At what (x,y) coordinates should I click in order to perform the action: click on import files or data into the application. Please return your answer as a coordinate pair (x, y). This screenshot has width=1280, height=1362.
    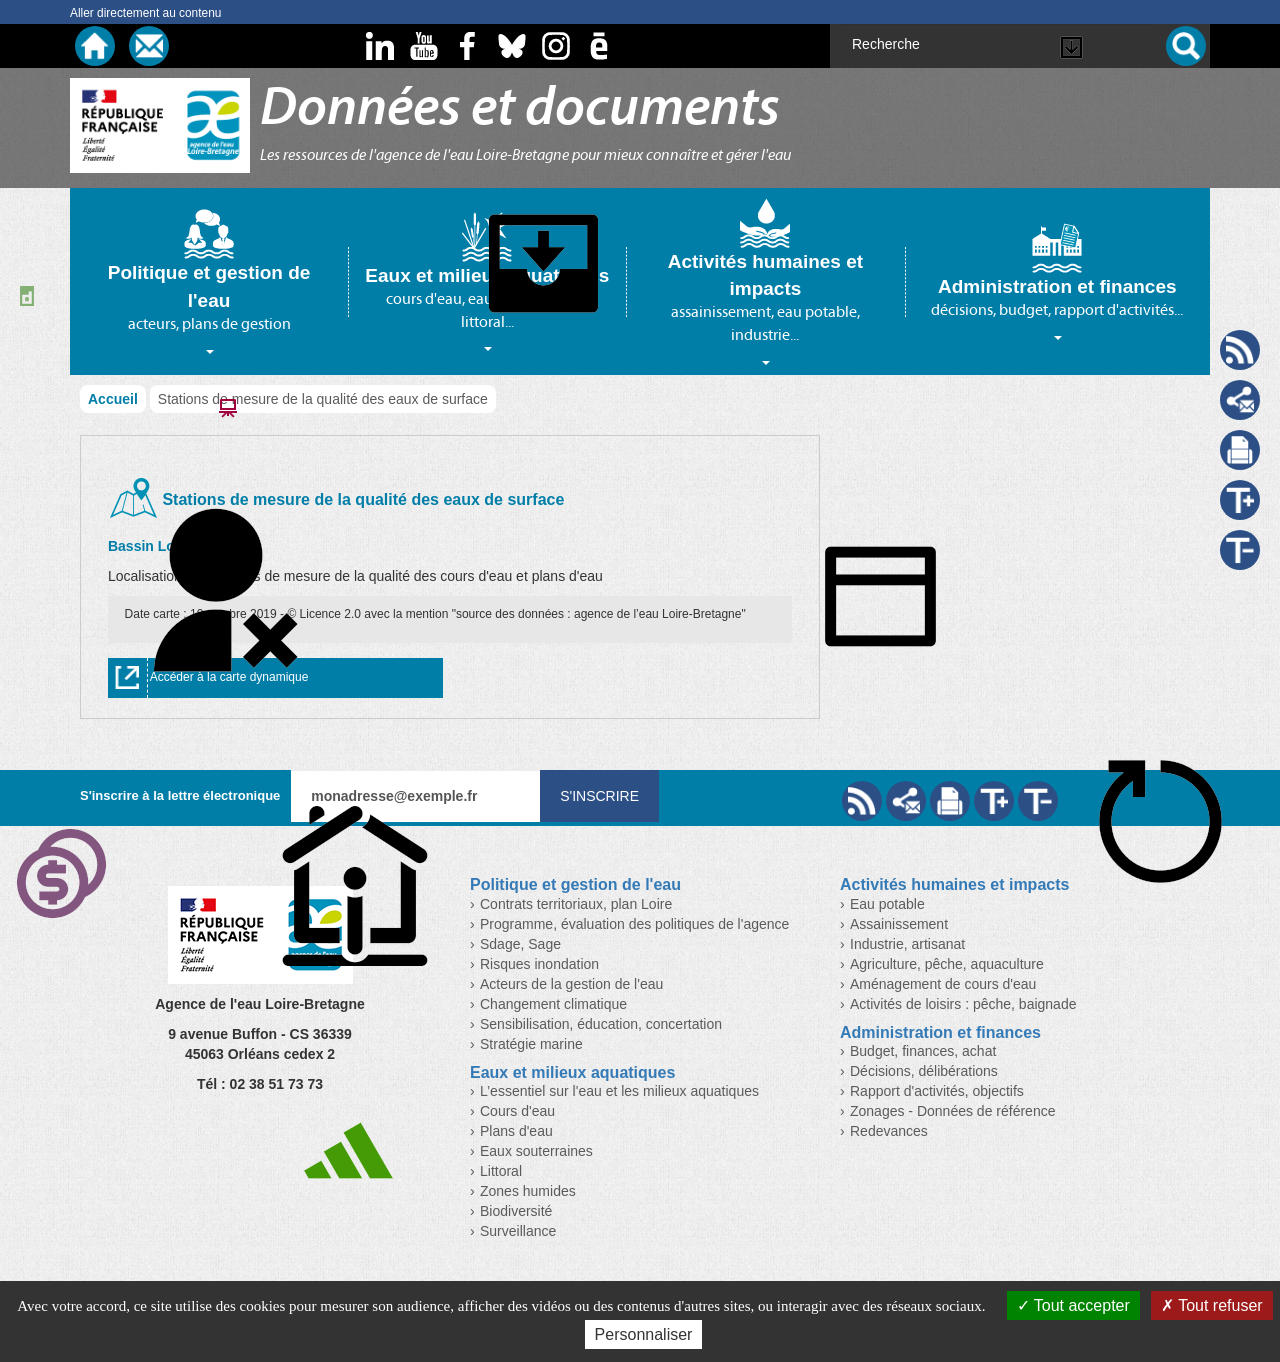
    Looking at the image, I should click on (543, 263).